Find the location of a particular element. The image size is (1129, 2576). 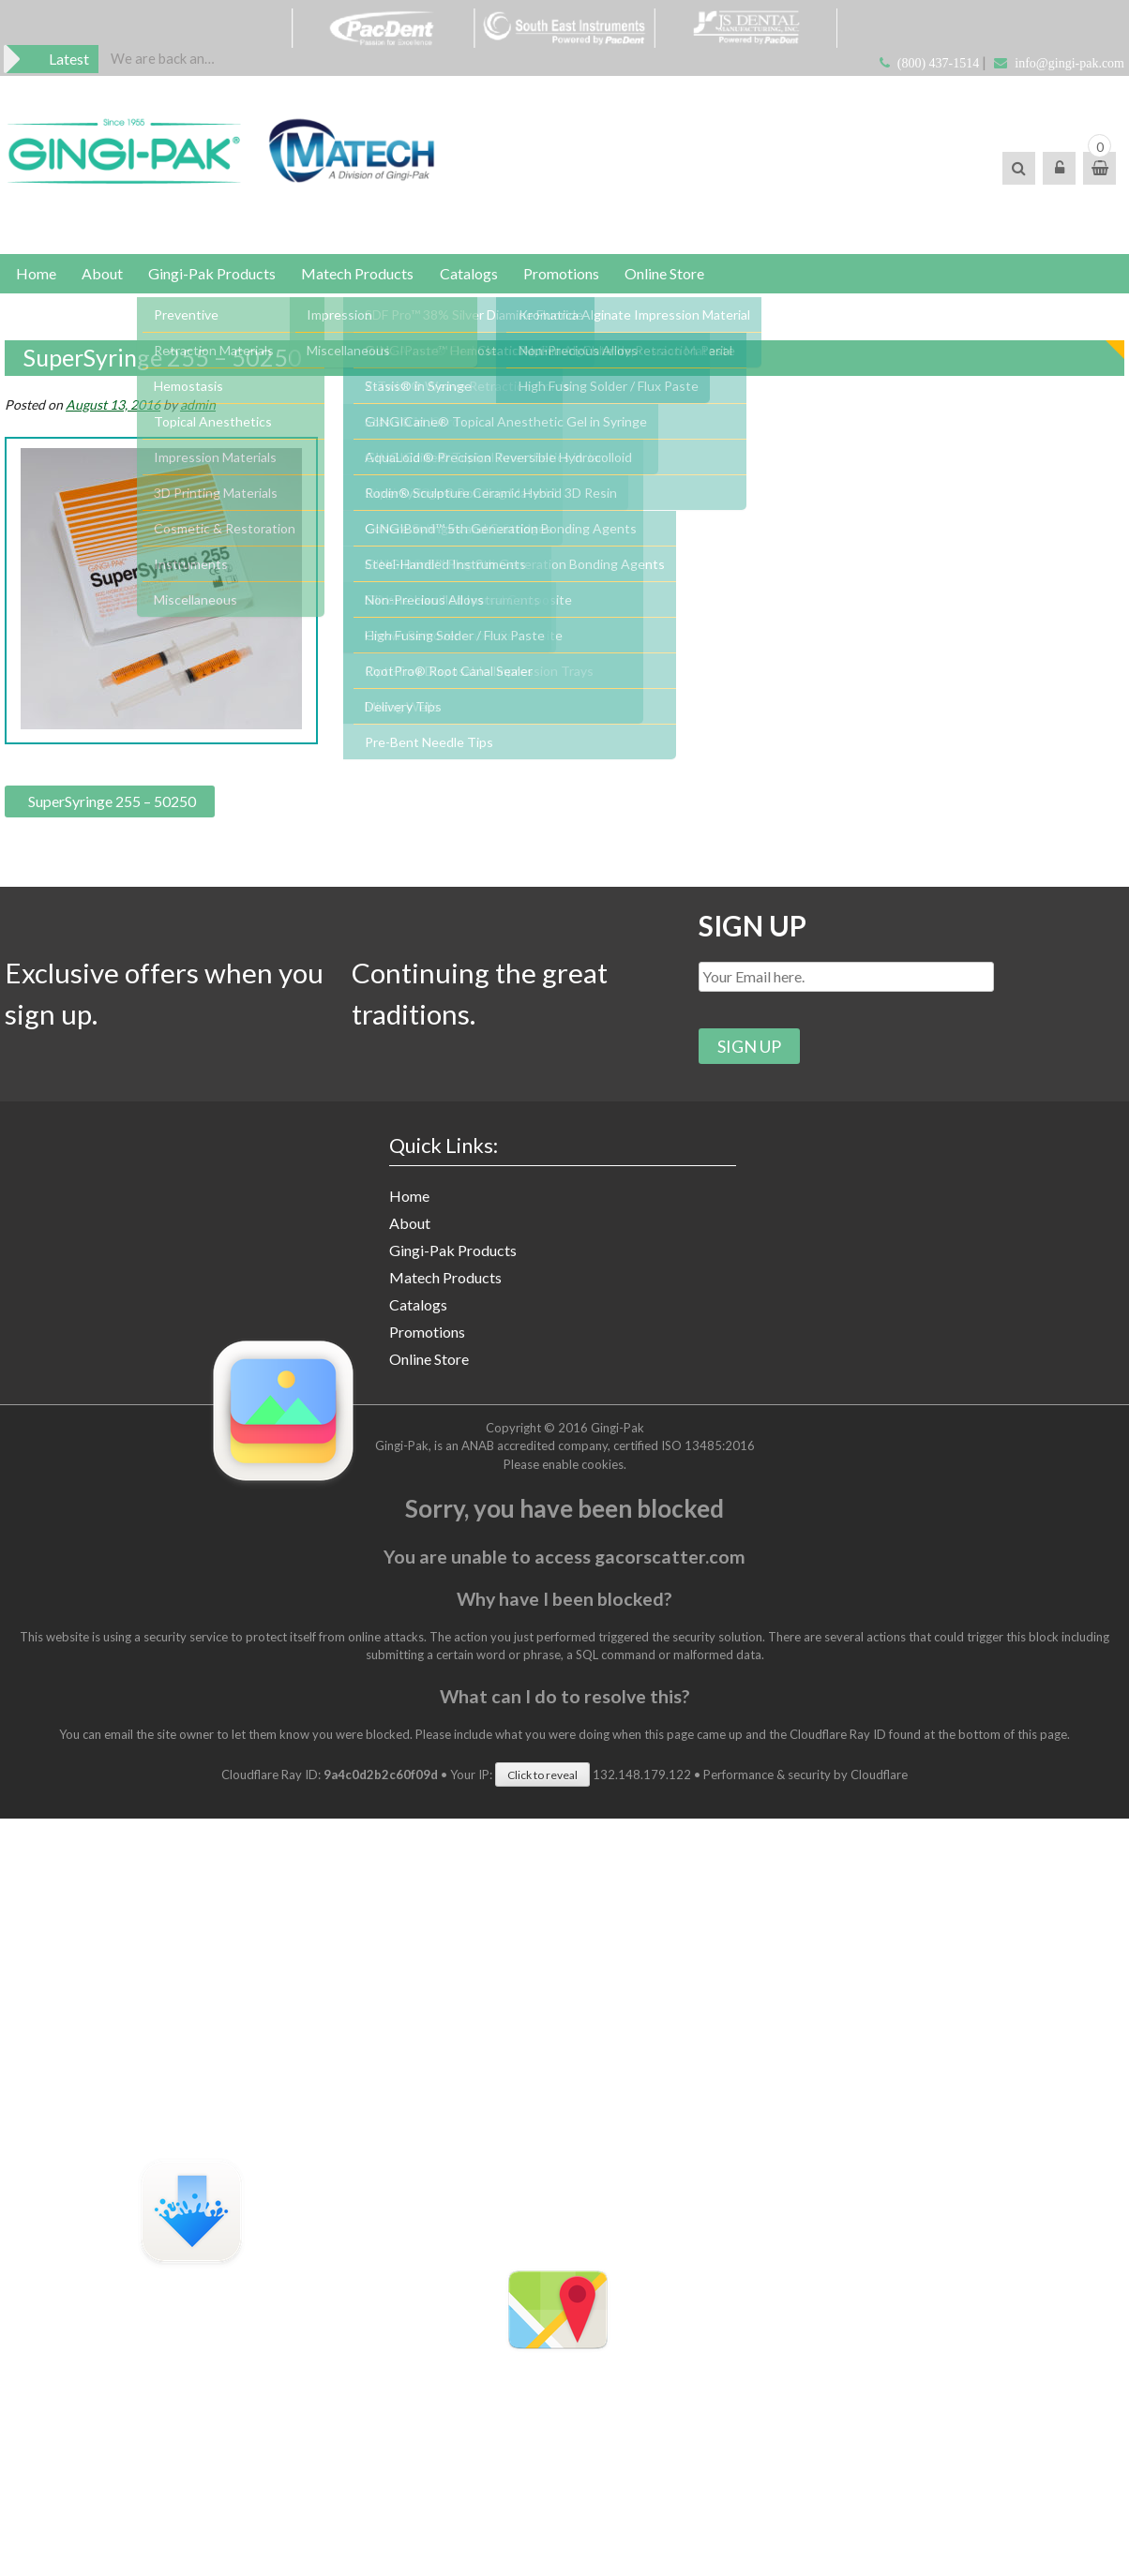

open the maps application is located at coordinates (558, 2310).